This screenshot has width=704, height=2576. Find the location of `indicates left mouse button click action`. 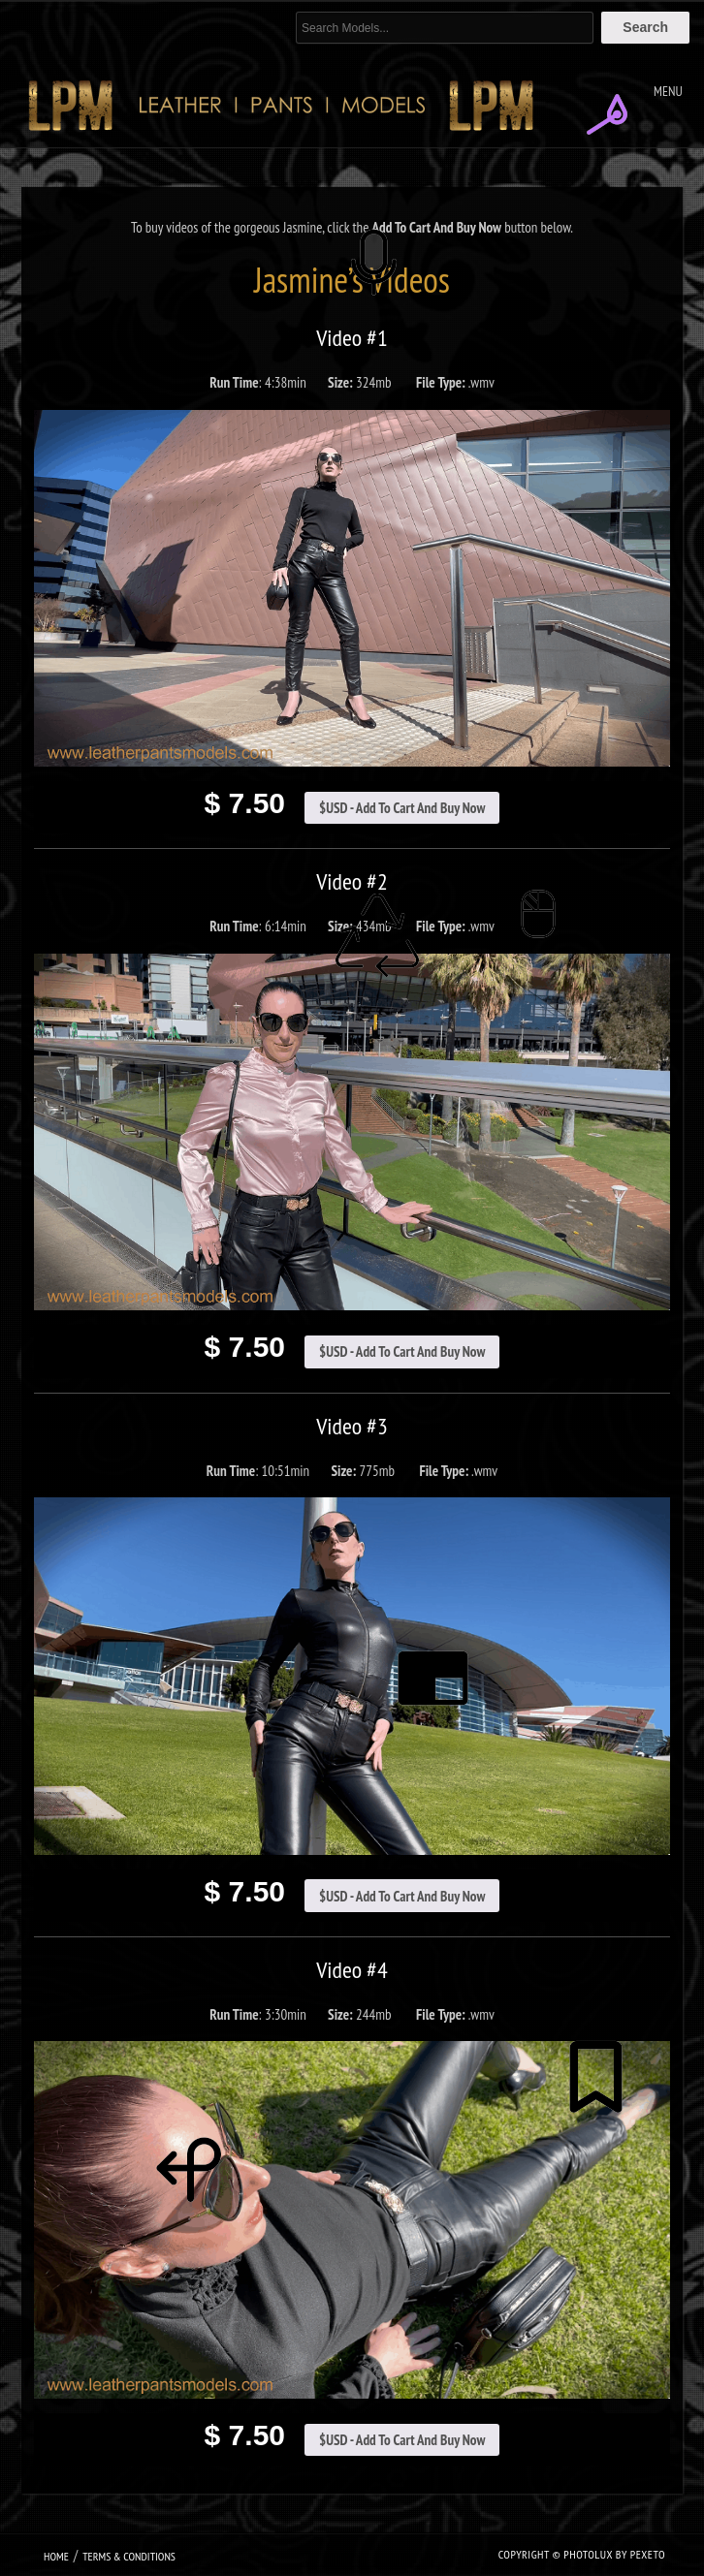

indicates left mouse button click action is located at coordinates (538, 914).